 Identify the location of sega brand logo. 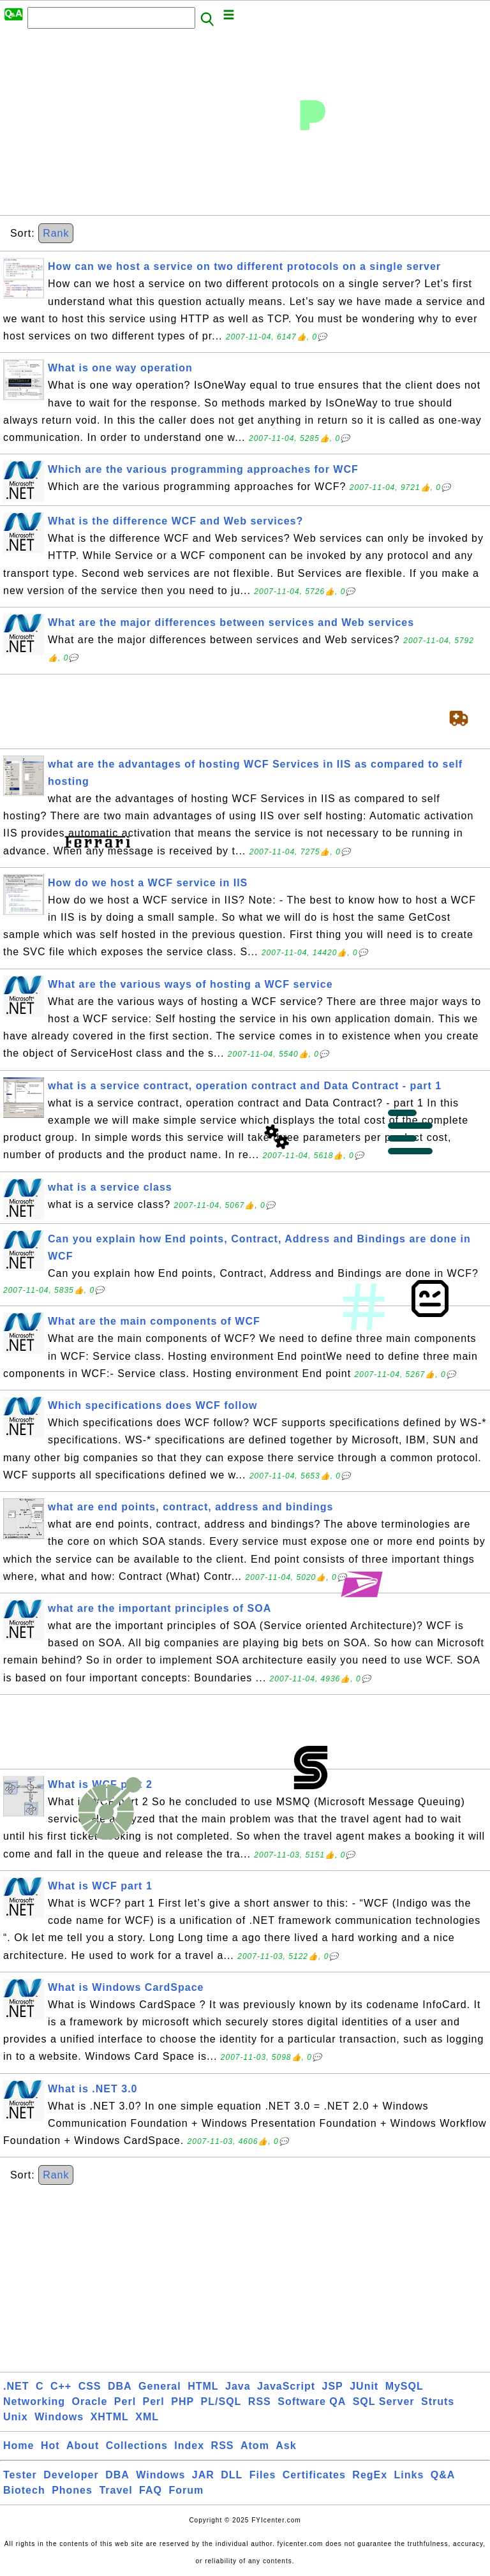
(311, 1768).